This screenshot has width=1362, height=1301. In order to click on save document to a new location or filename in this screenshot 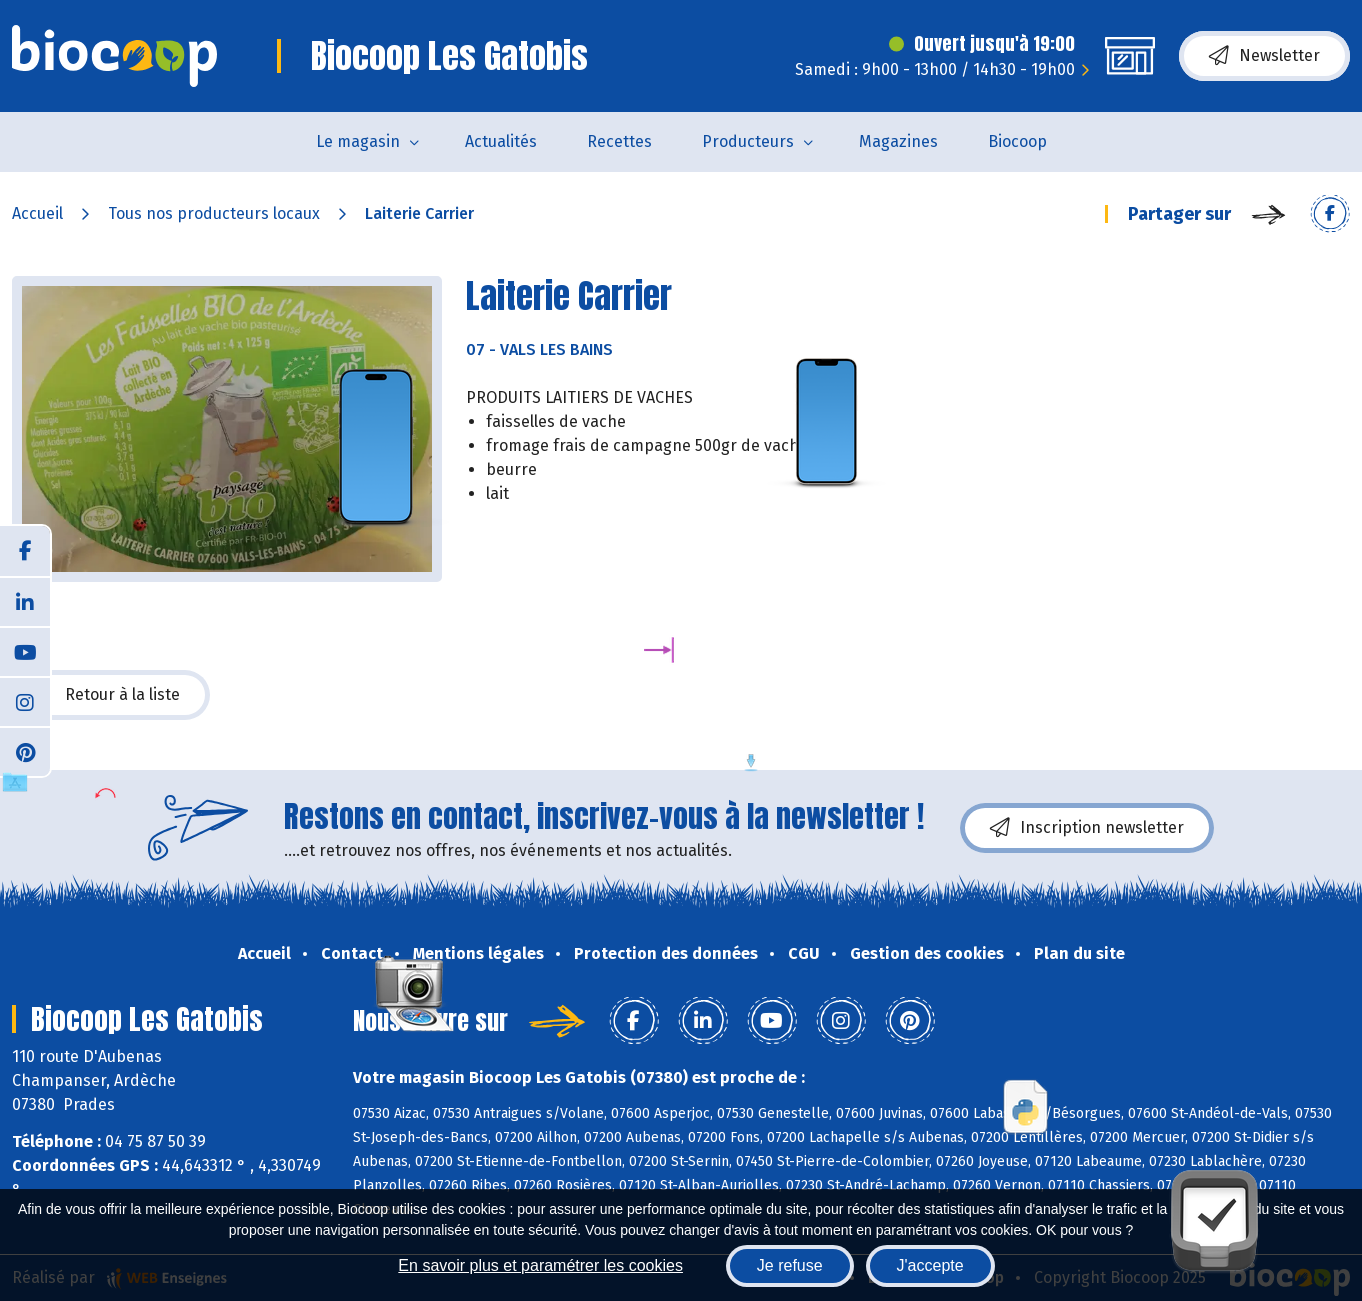, I will do `click(751, 761)`.